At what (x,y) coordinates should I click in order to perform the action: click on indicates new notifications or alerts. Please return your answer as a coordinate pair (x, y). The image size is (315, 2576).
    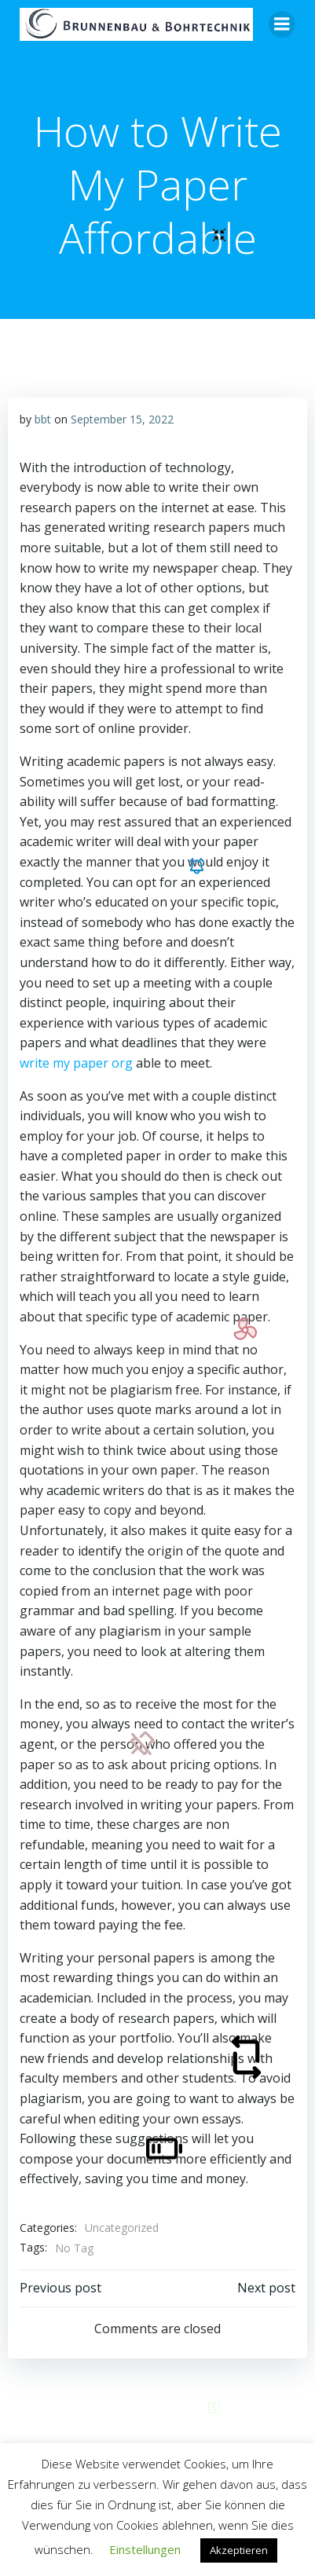
    Looking at the image, I should click on (196, 866).